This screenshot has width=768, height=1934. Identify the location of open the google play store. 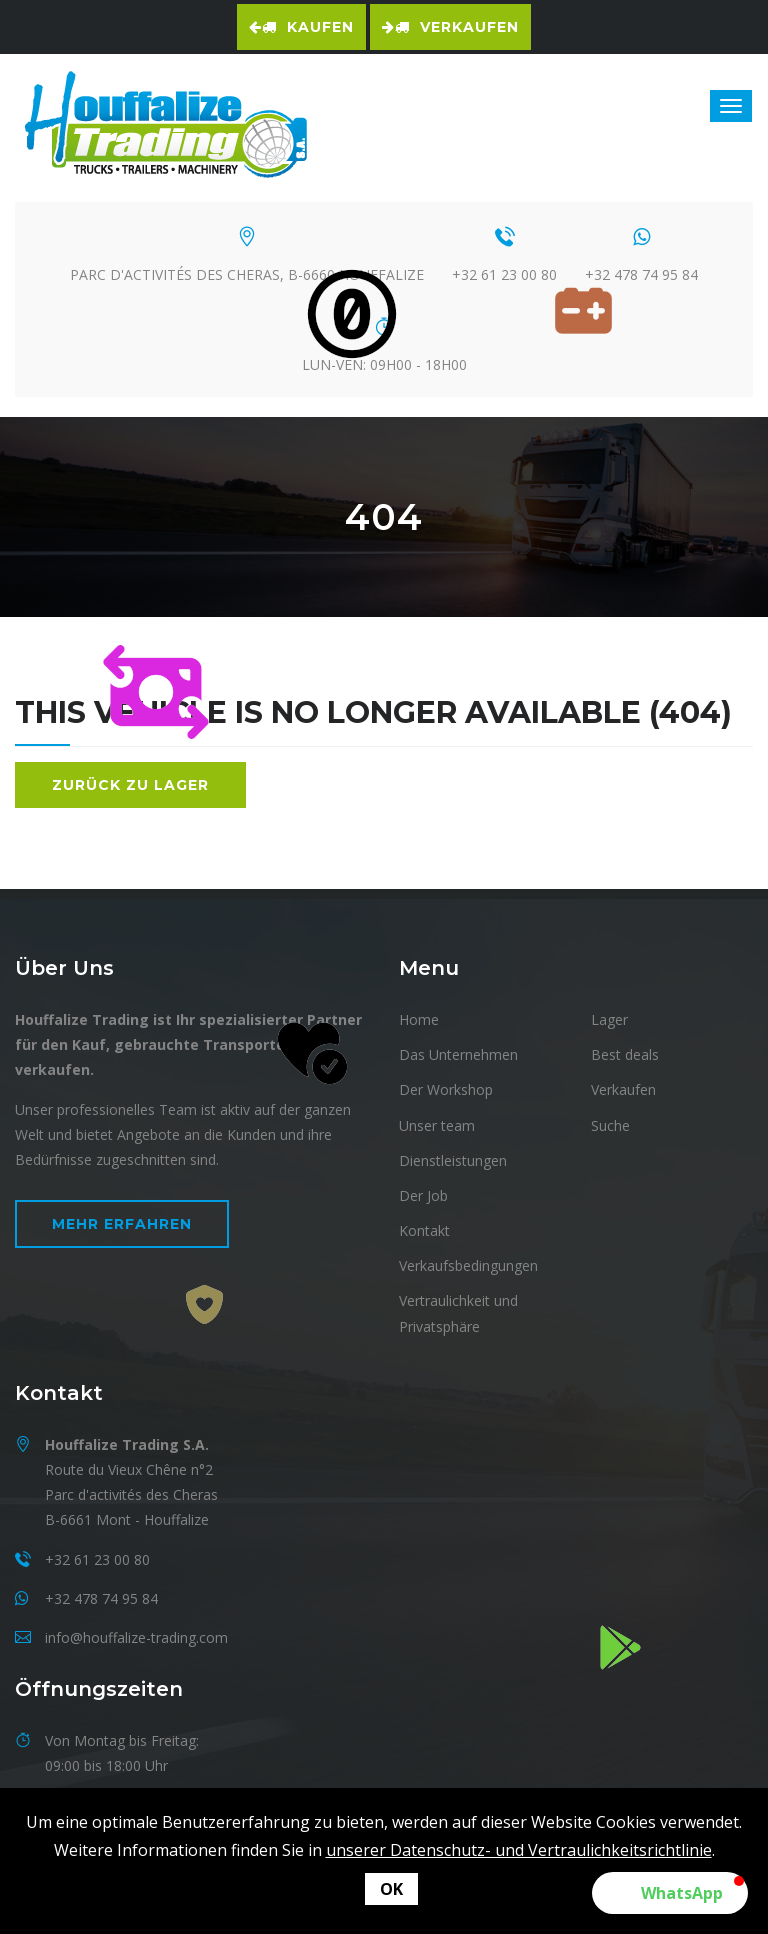
(620, 1647).